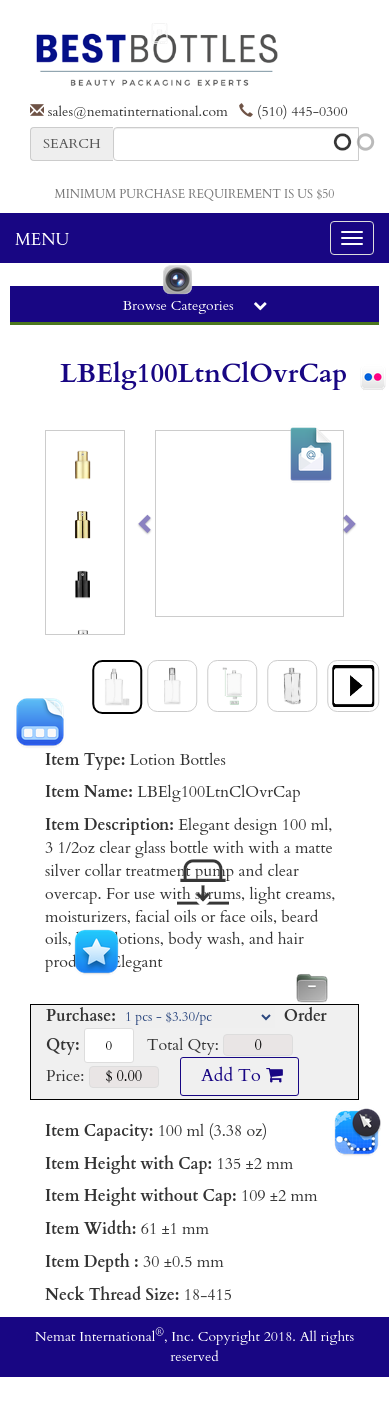 This screenshot has width=389, height=1408. Describe the element at coordinates (96, 951) in the screenshot. I see `open compizconfig settings manager` at that location.